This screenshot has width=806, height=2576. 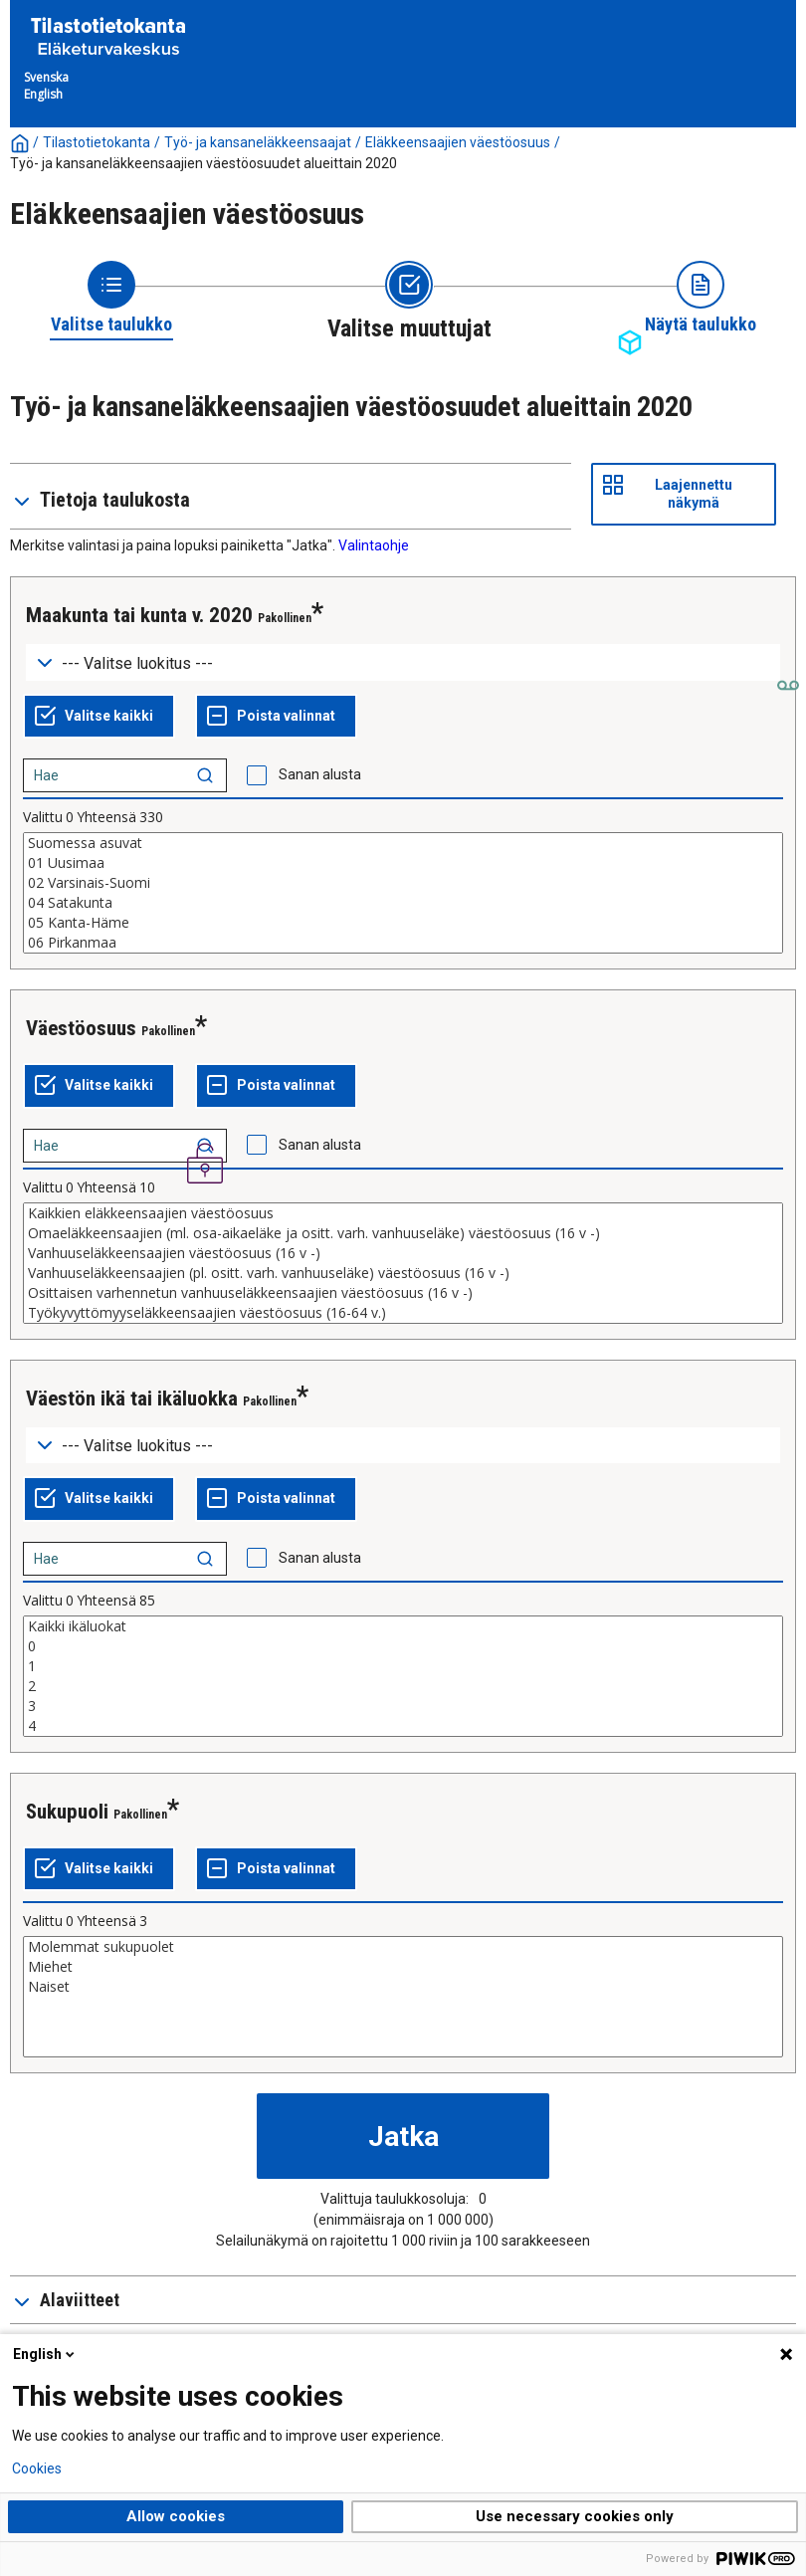 I want to click on view package or shipment details, so click(x=630, y=342).